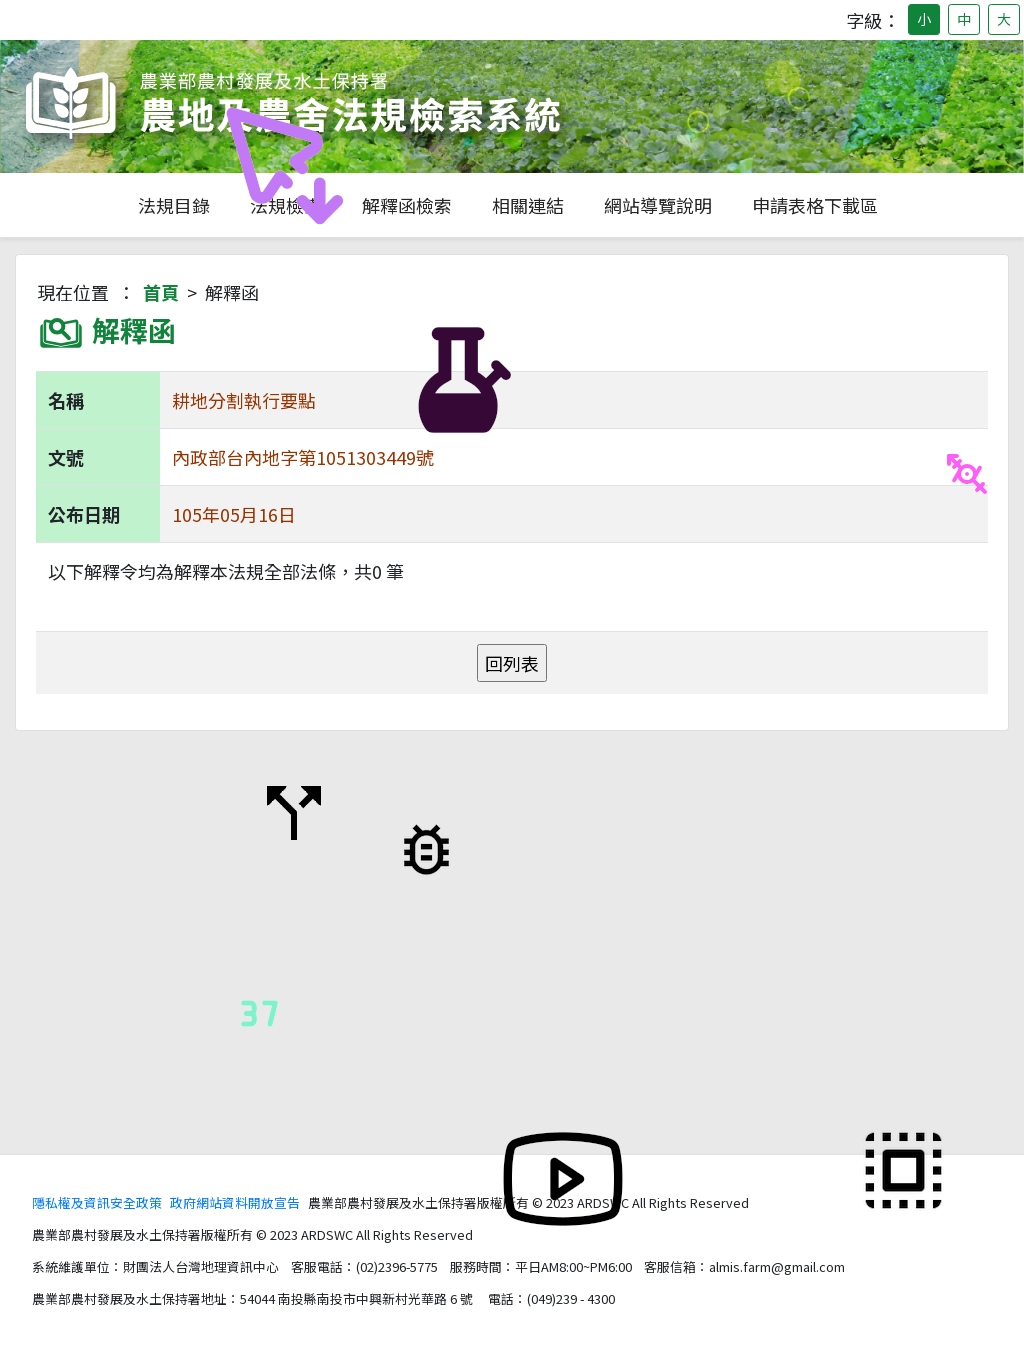 Image resolution: width=1024 pixels, height=1347 pixels. I want to click on displays the number 37 as a numeric indicator or badge, so click(259, 1013).